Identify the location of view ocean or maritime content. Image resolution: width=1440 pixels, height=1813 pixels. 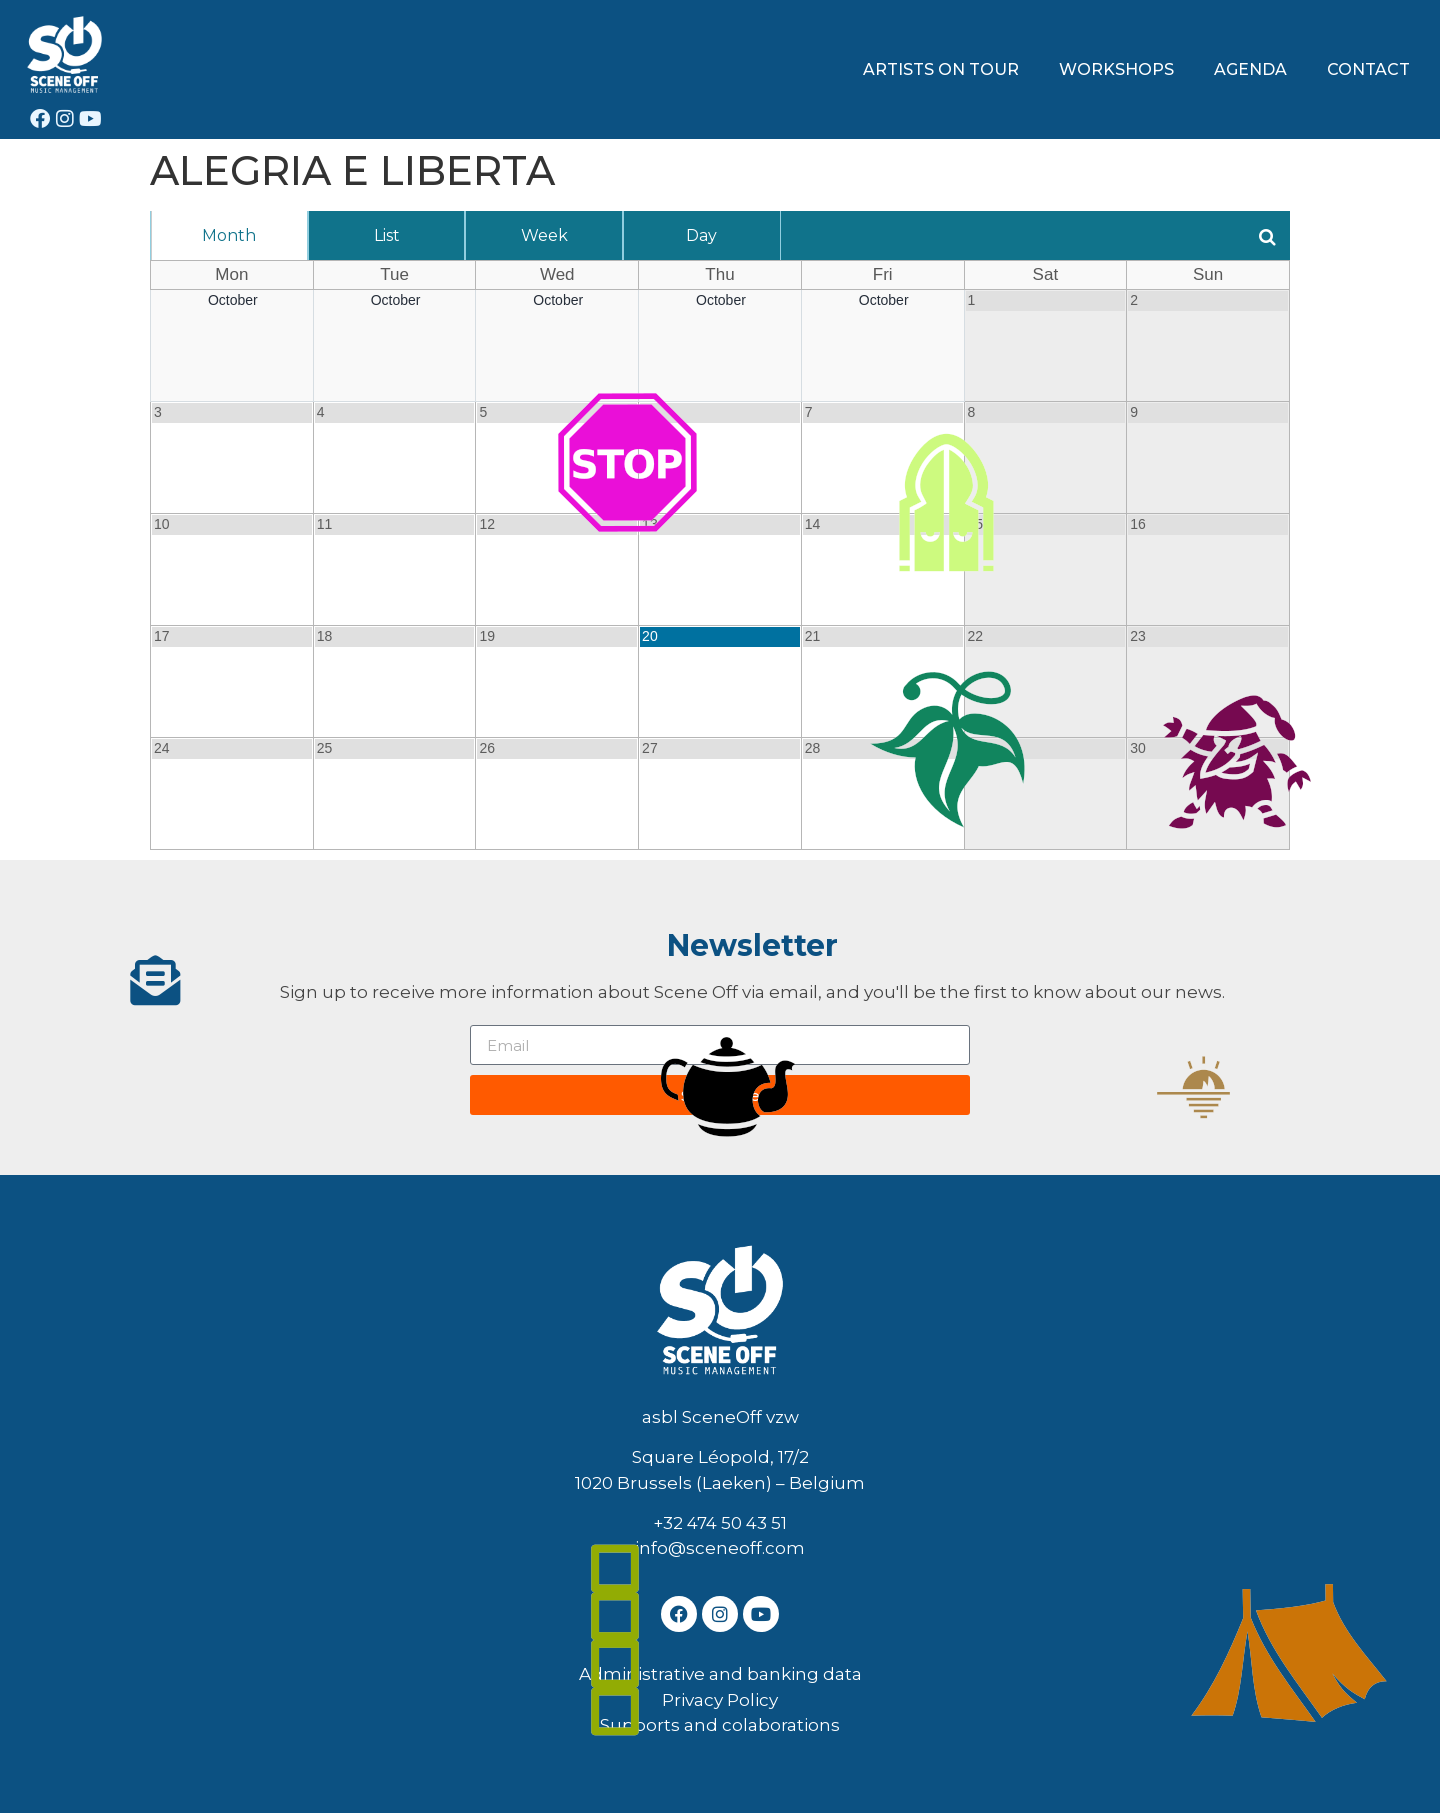
(1193, 1083).